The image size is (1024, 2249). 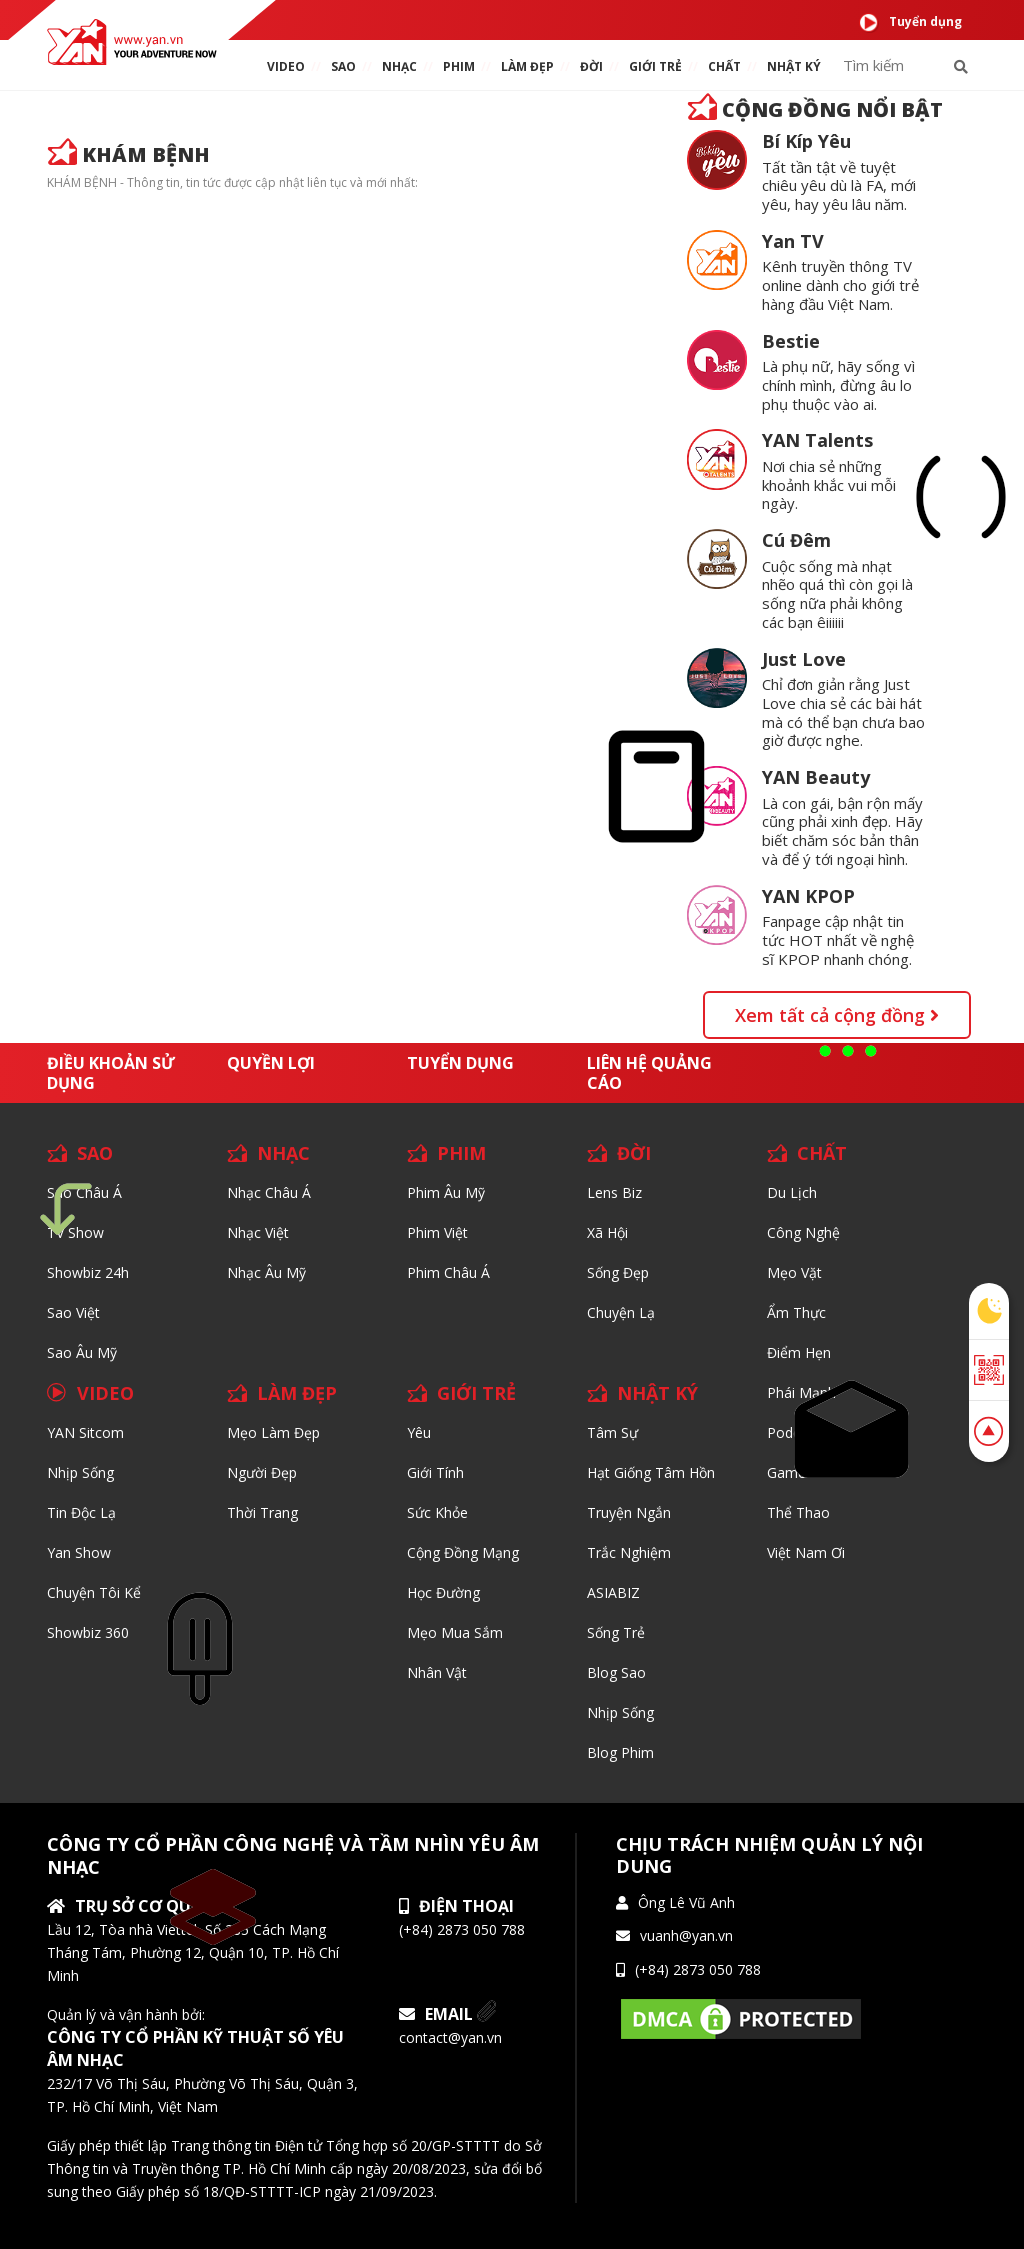 I want to click on view an opened email message, so click(x=851, y=1429).